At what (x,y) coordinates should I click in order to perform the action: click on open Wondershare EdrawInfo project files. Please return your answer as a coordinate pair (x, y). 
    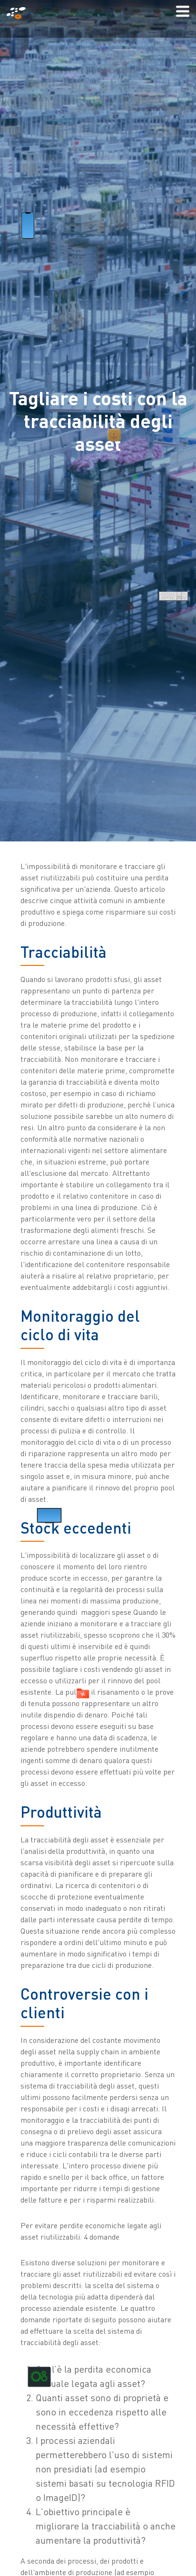
    Looking at the image, I should click on (83, 1694).